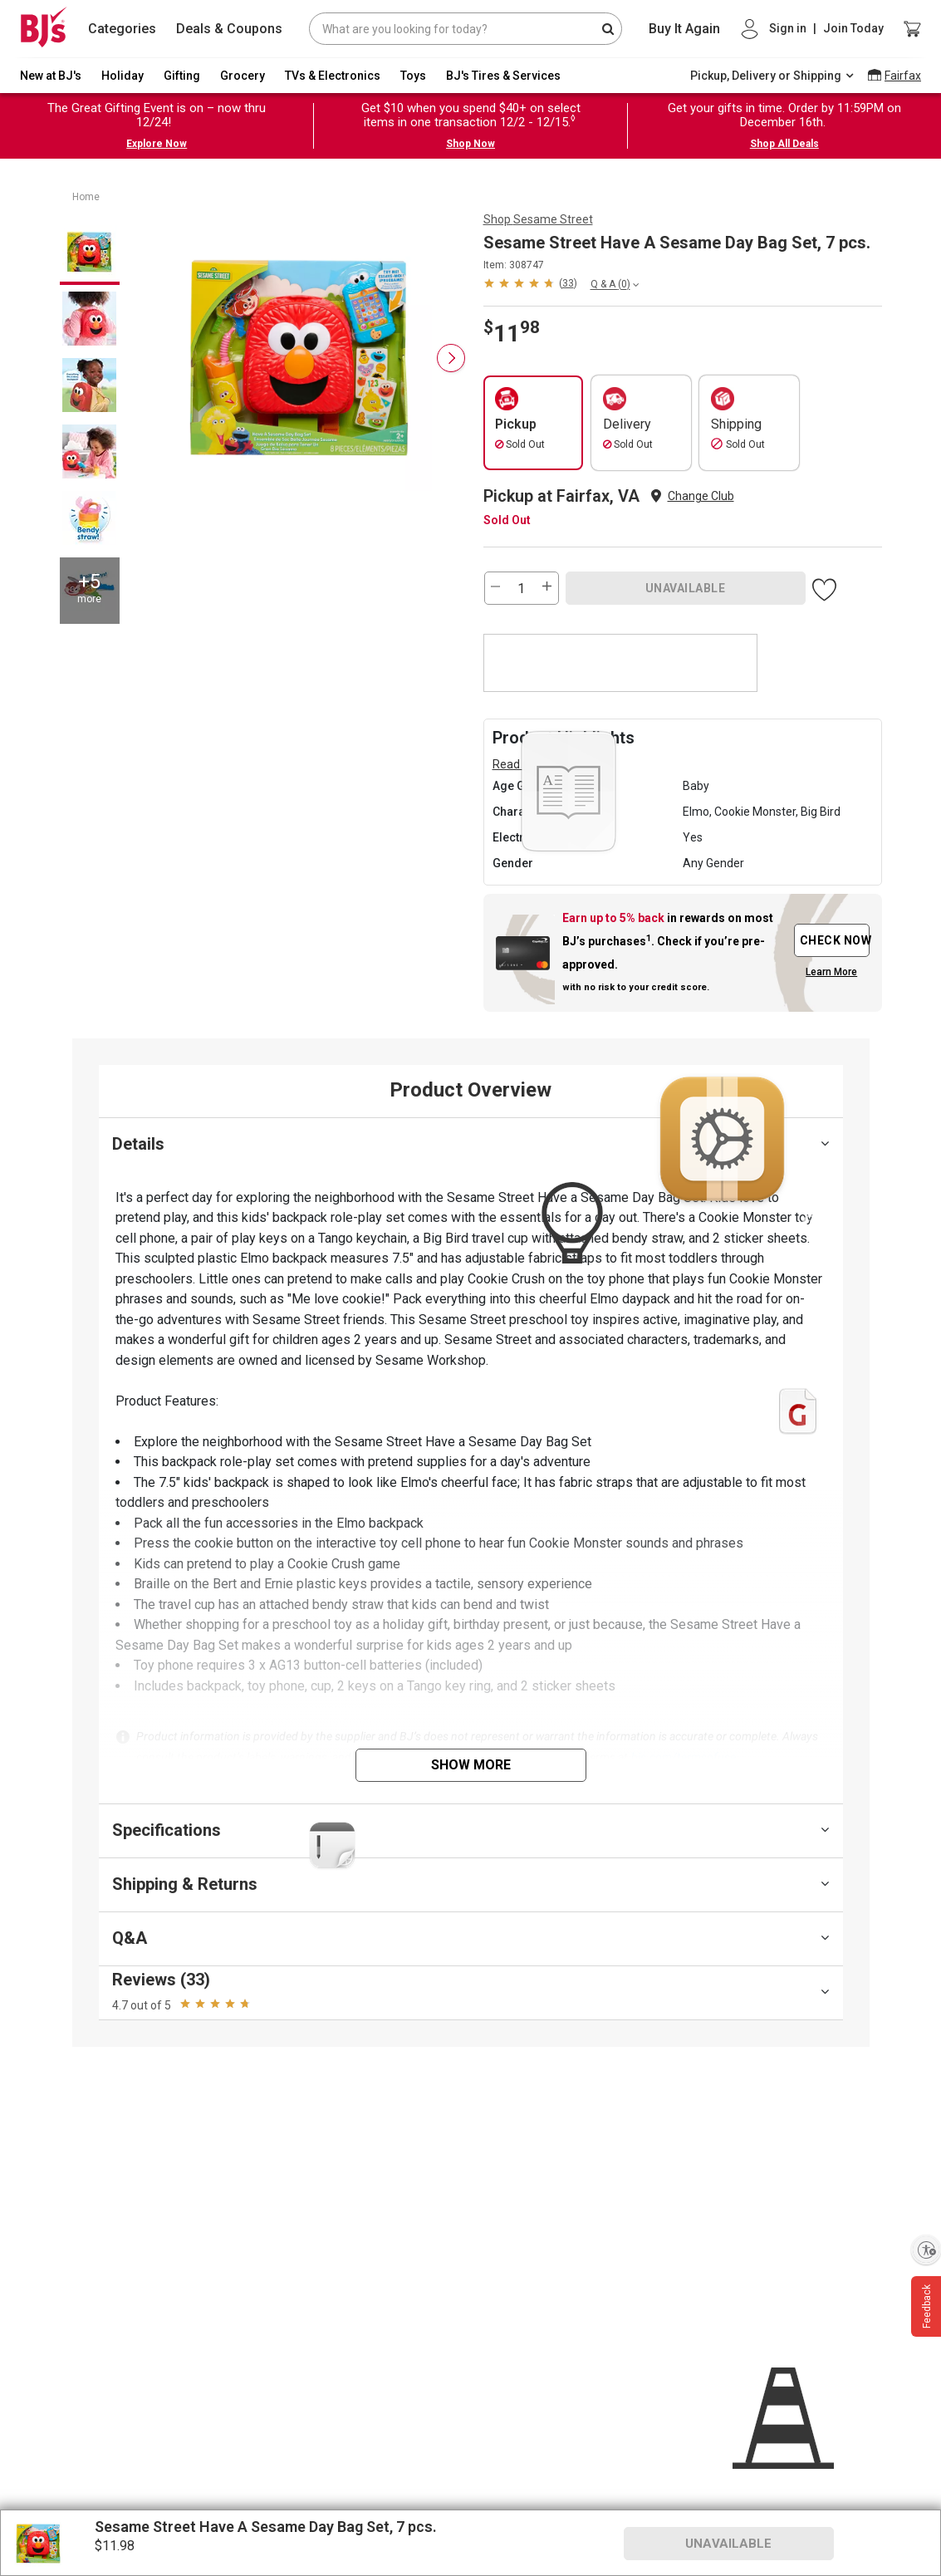 This screenshot has width=941, height=2576. What do you see at coordinates (332, 1845) in the screenshot?
I see `configure tablet or stylus input settings` at bounding box center [332, 1845].